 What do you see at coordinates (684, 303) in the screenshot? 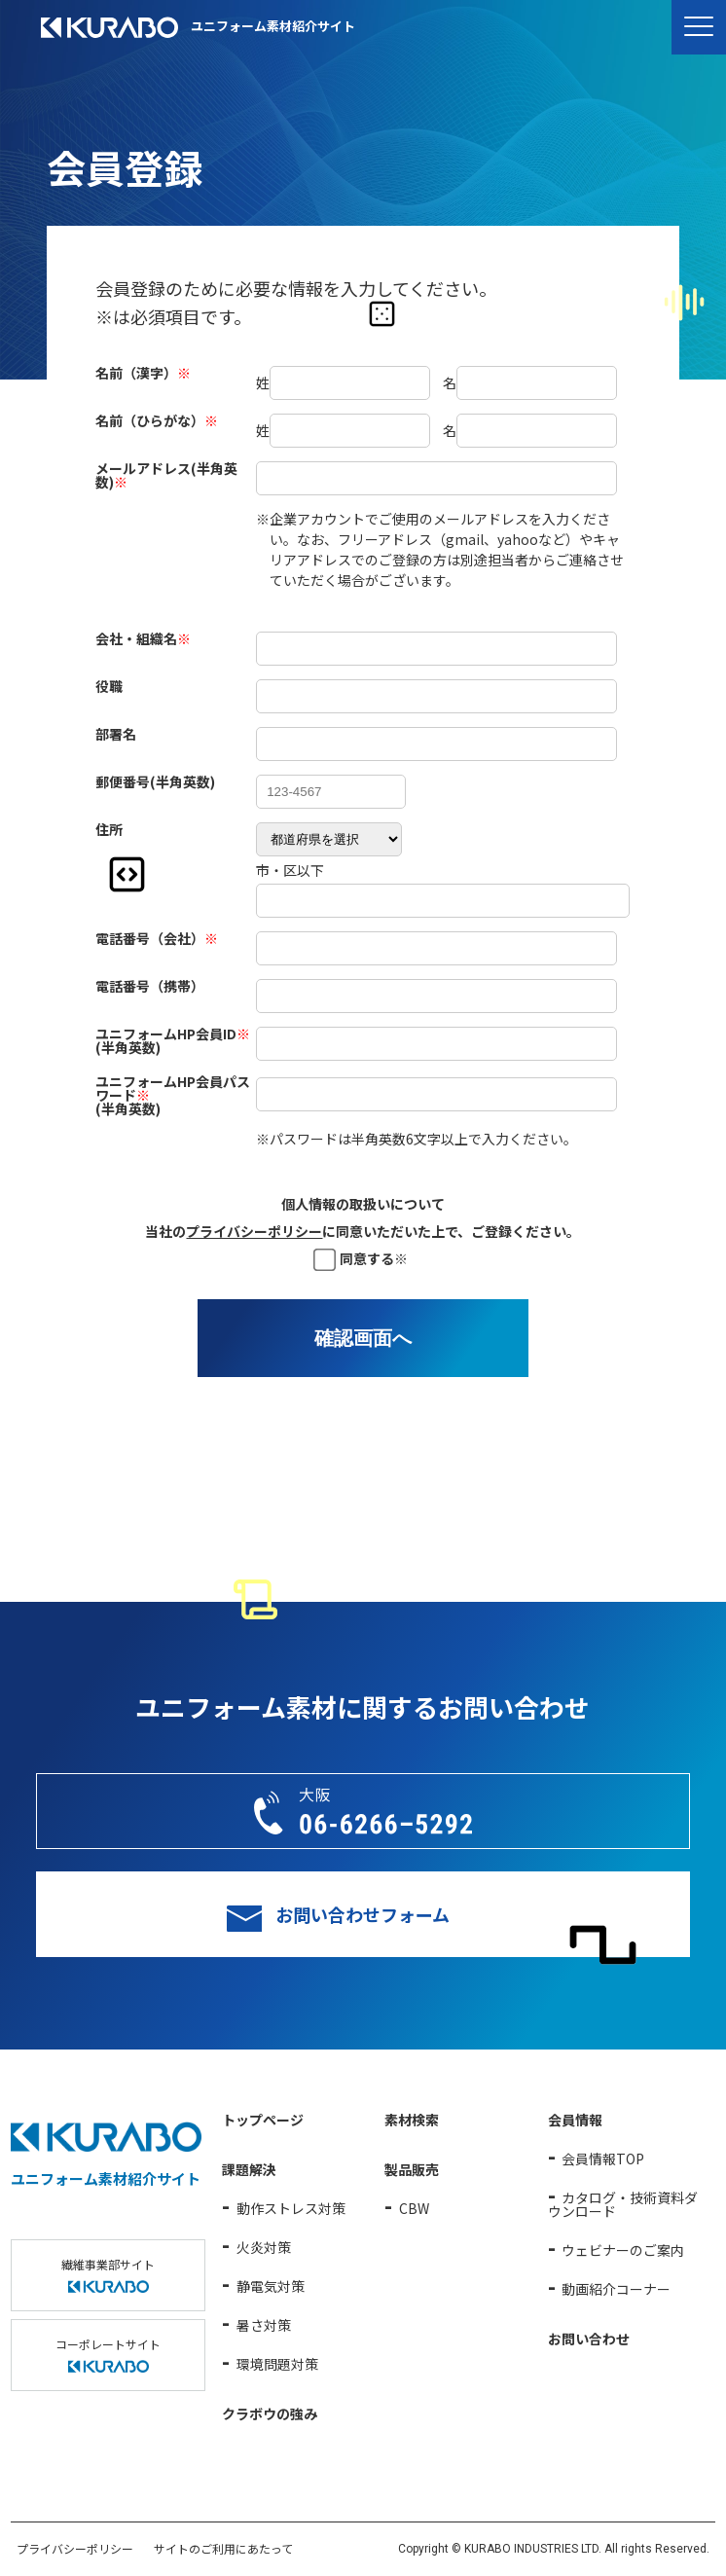
I see `audio playback or sound visualization` at bounding box center [684, 303].